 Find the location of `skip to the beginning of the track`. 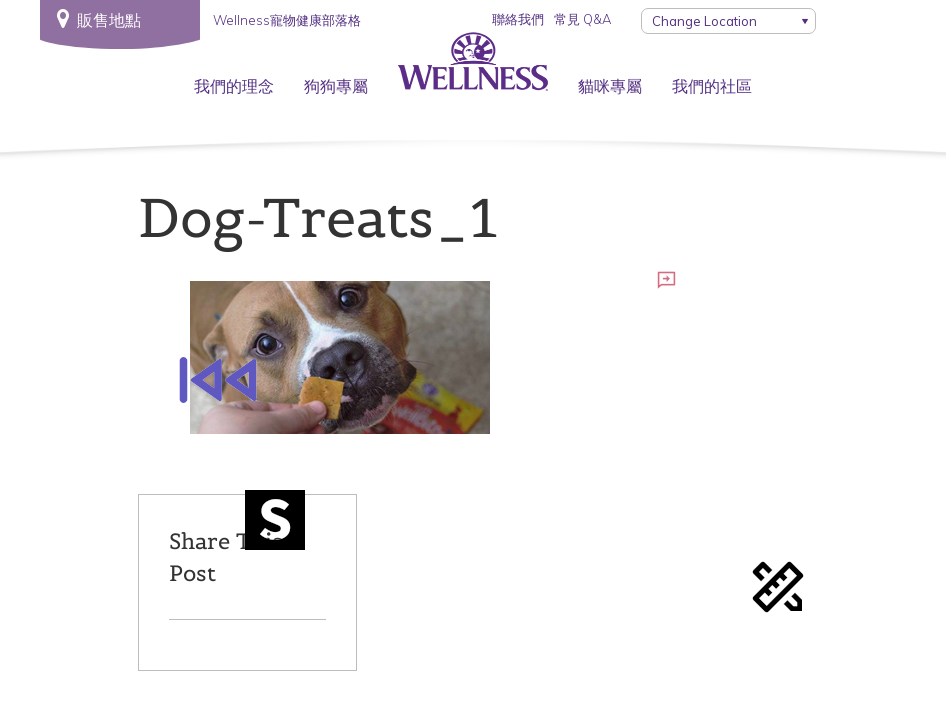

skip to the beginning of the track is located at coordinates (218, 380).